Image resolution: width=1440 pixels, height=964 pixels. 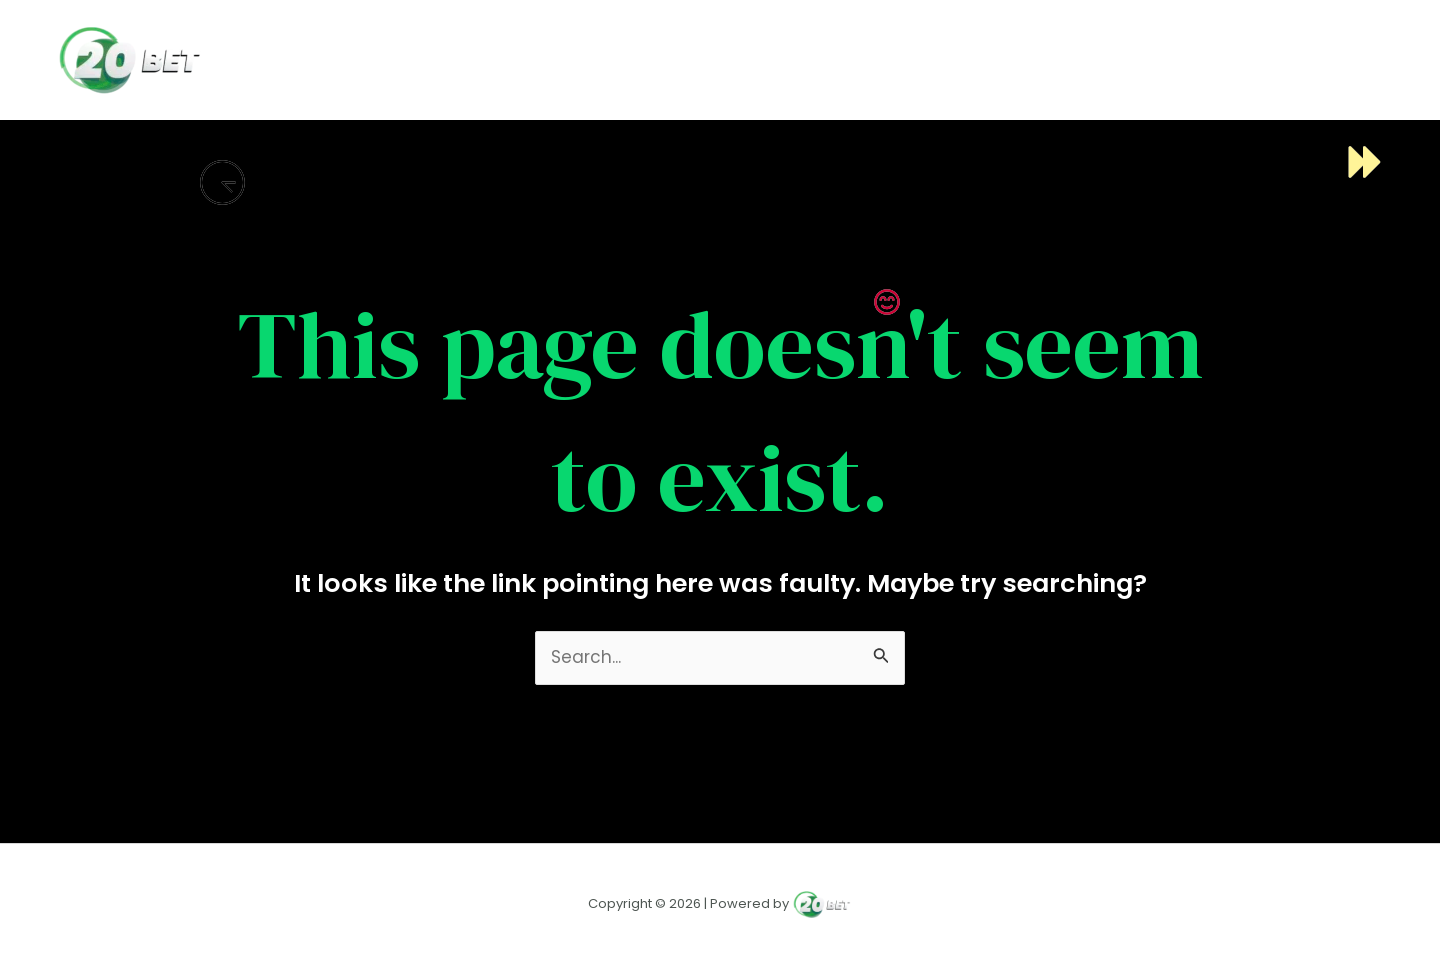 What do you see at coordinates (887, 302) in the screenshot?
I see `add a positive reaction or emoji` at bounding box center [887, 302].